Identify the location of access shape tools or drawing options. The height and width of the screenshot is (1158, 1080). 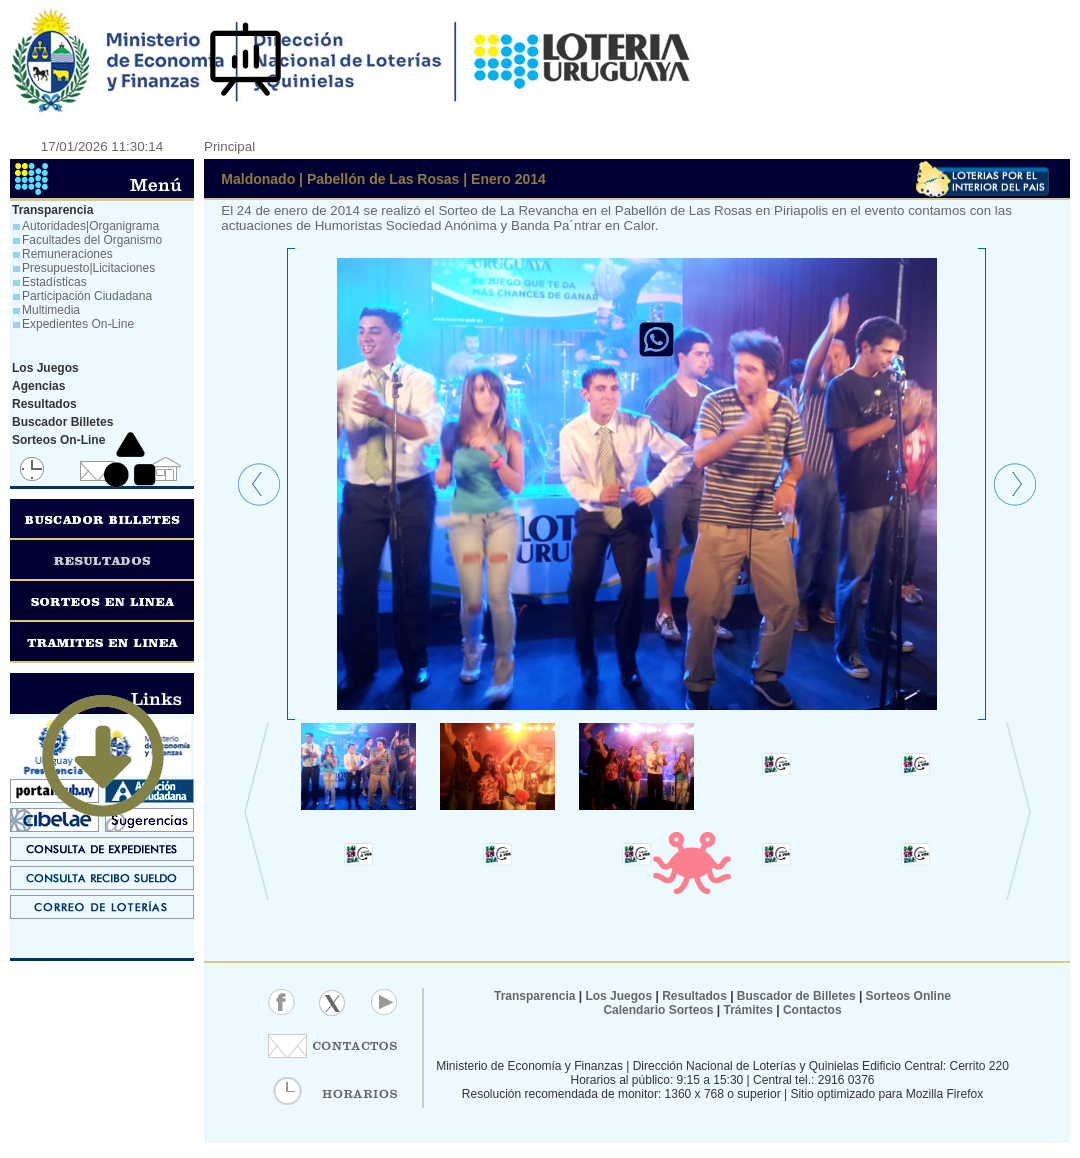
(130, 460).